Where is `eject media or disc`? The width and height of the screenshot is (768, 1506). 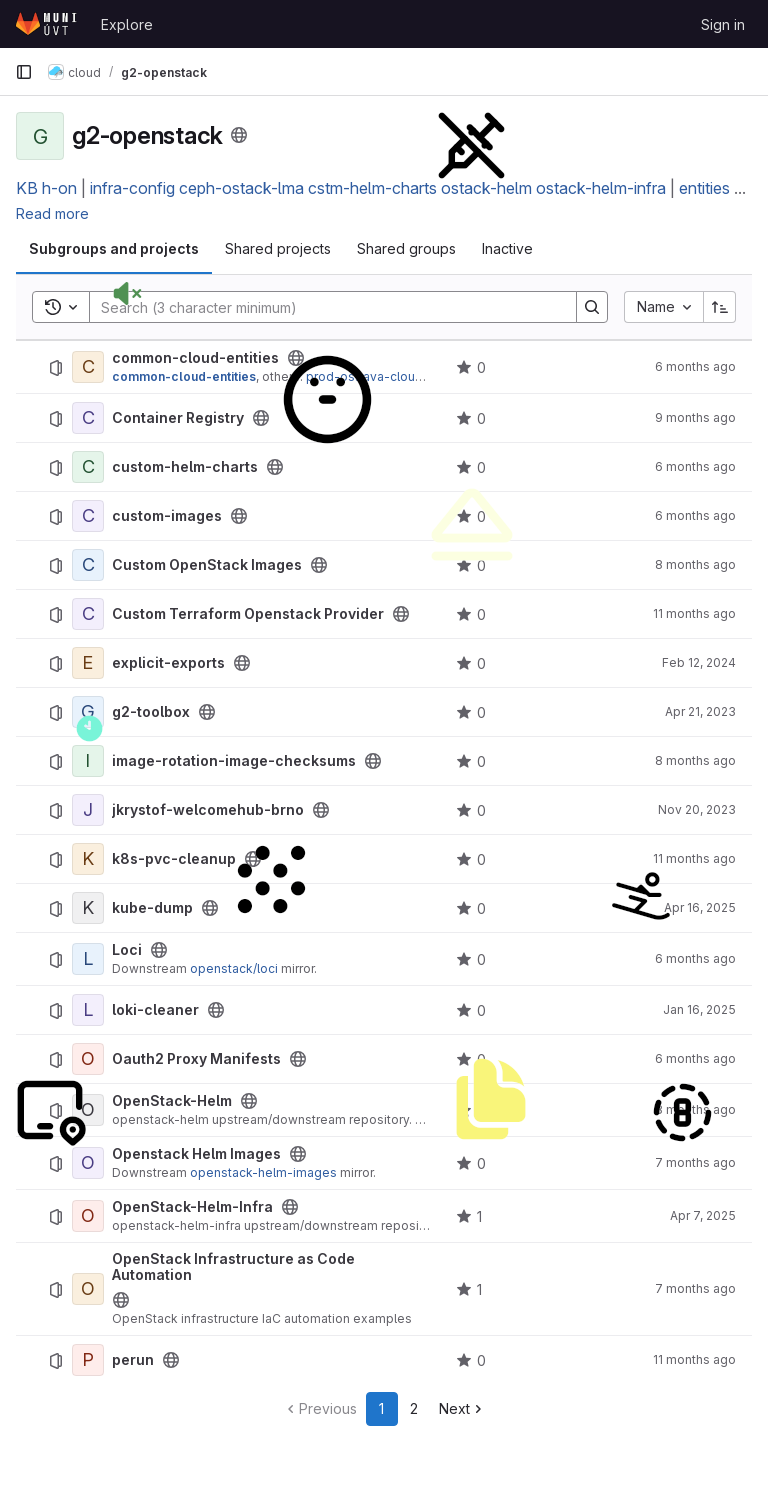
eject media or disc is located at coordinates (472, 529).